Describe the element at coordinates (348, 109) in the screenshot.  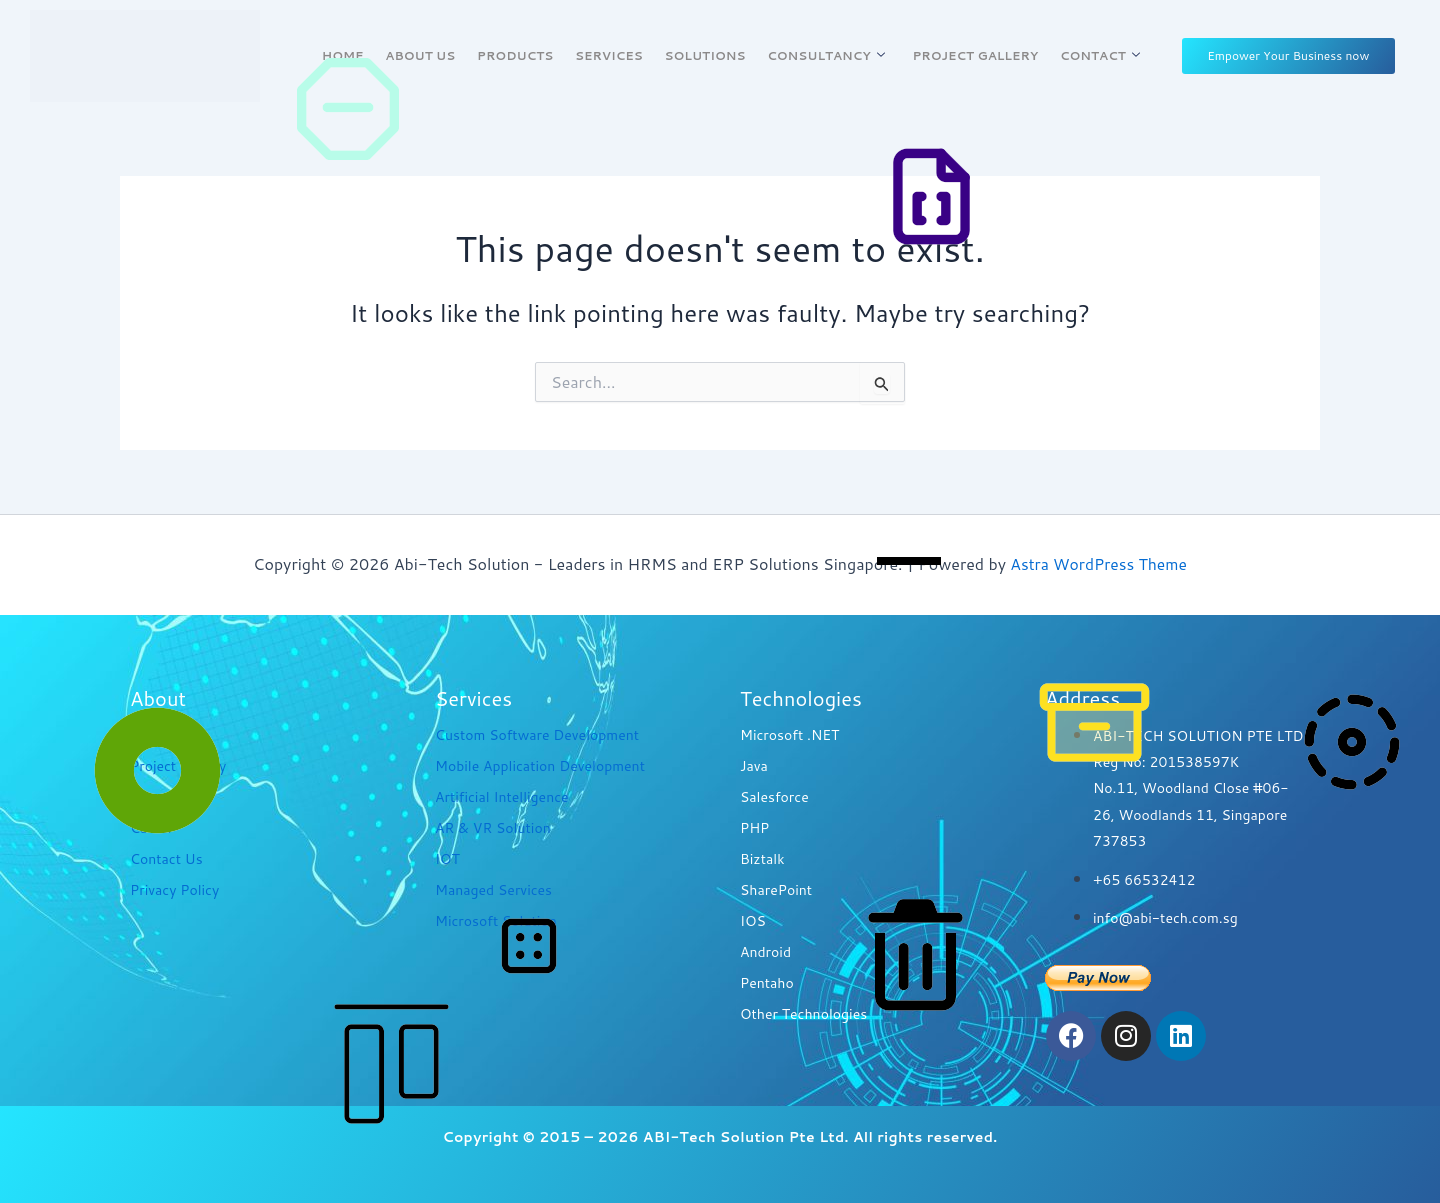
I see `indicates blocked or restricted content` at that location.